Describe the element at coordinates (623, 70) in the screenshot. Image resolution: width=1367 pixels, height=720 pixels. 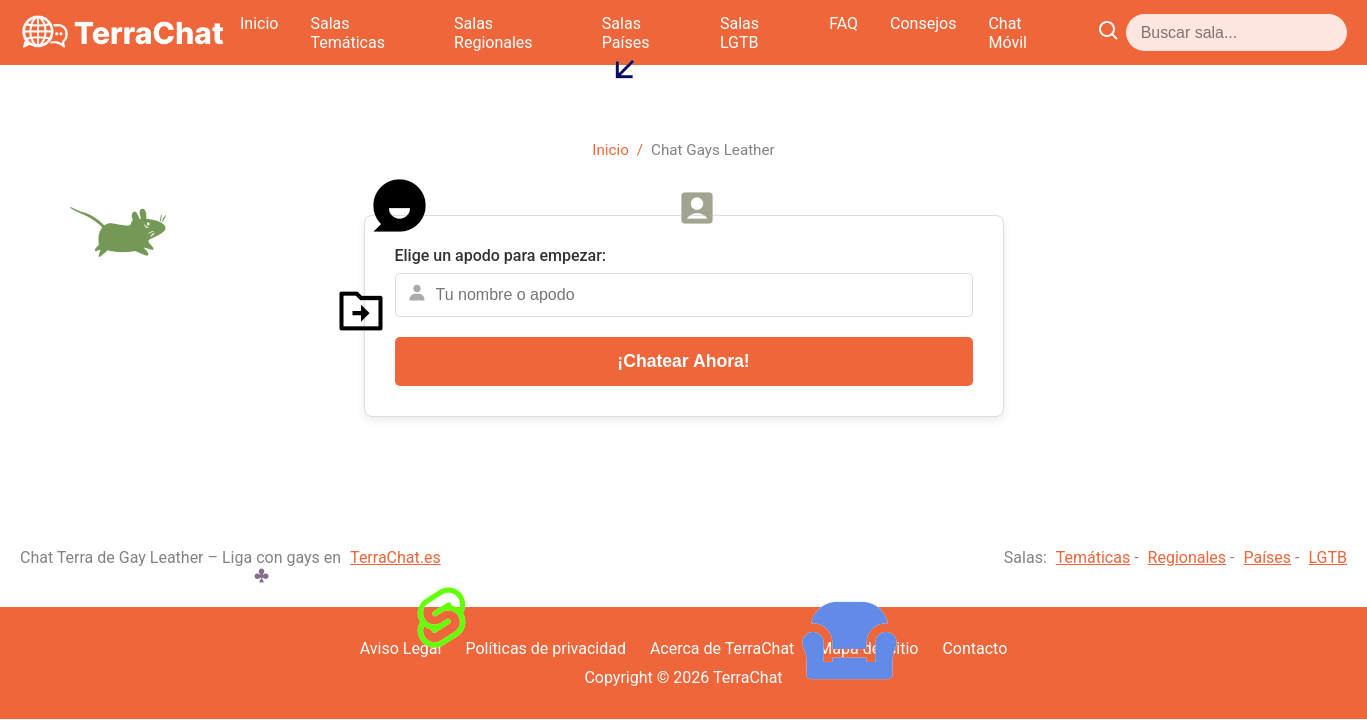
I see `navigate back and down` at that location.